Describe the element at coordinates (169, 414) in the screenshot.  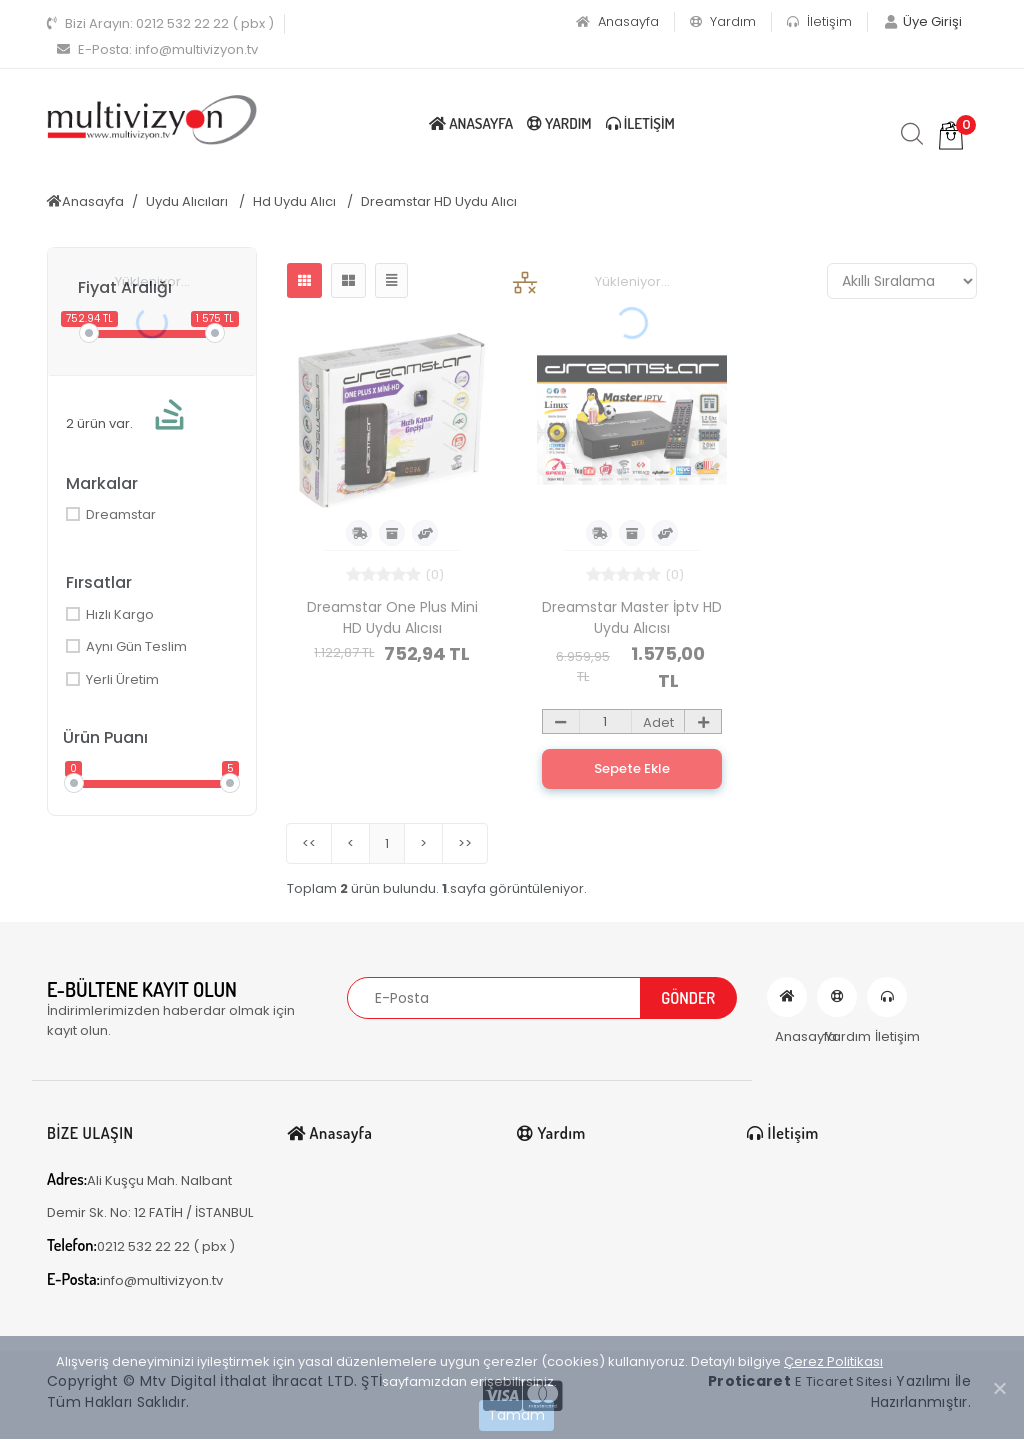
I see `visit stack overflow for developer help` at that location.